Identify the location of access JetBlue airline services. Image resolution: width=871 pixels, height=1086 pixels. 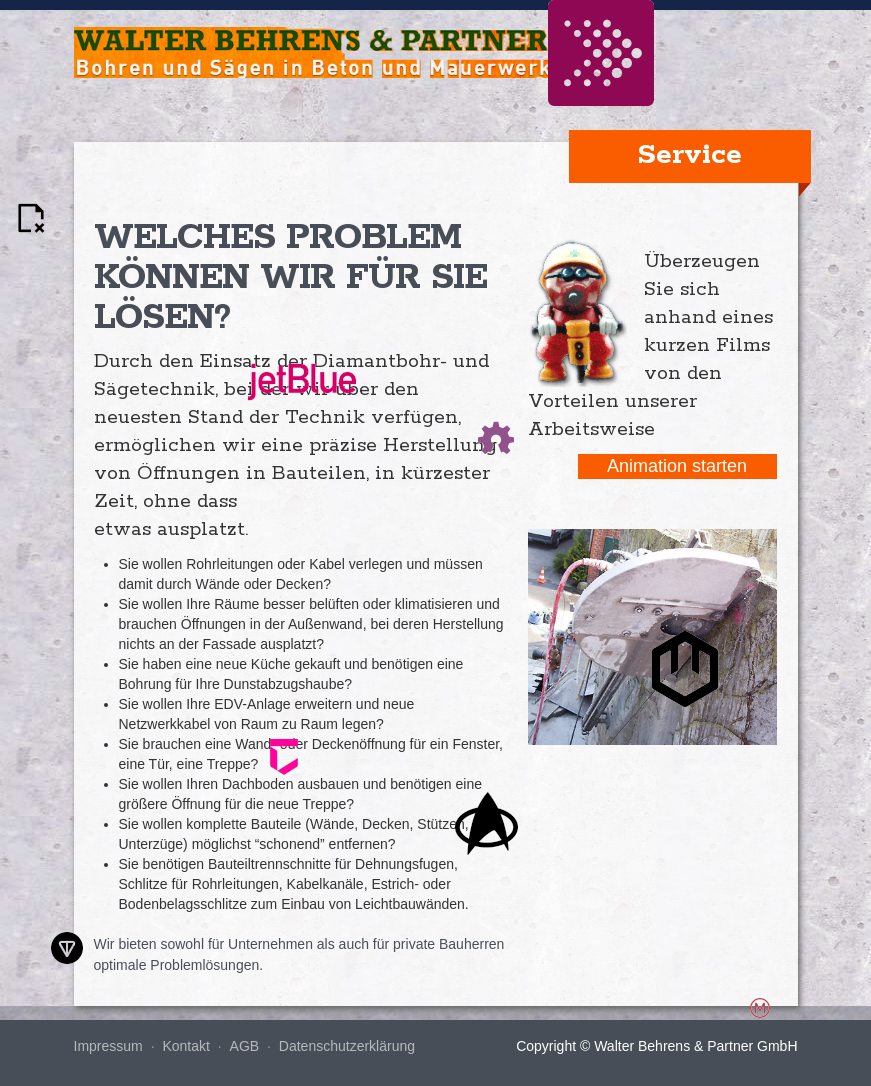
(302, 382).